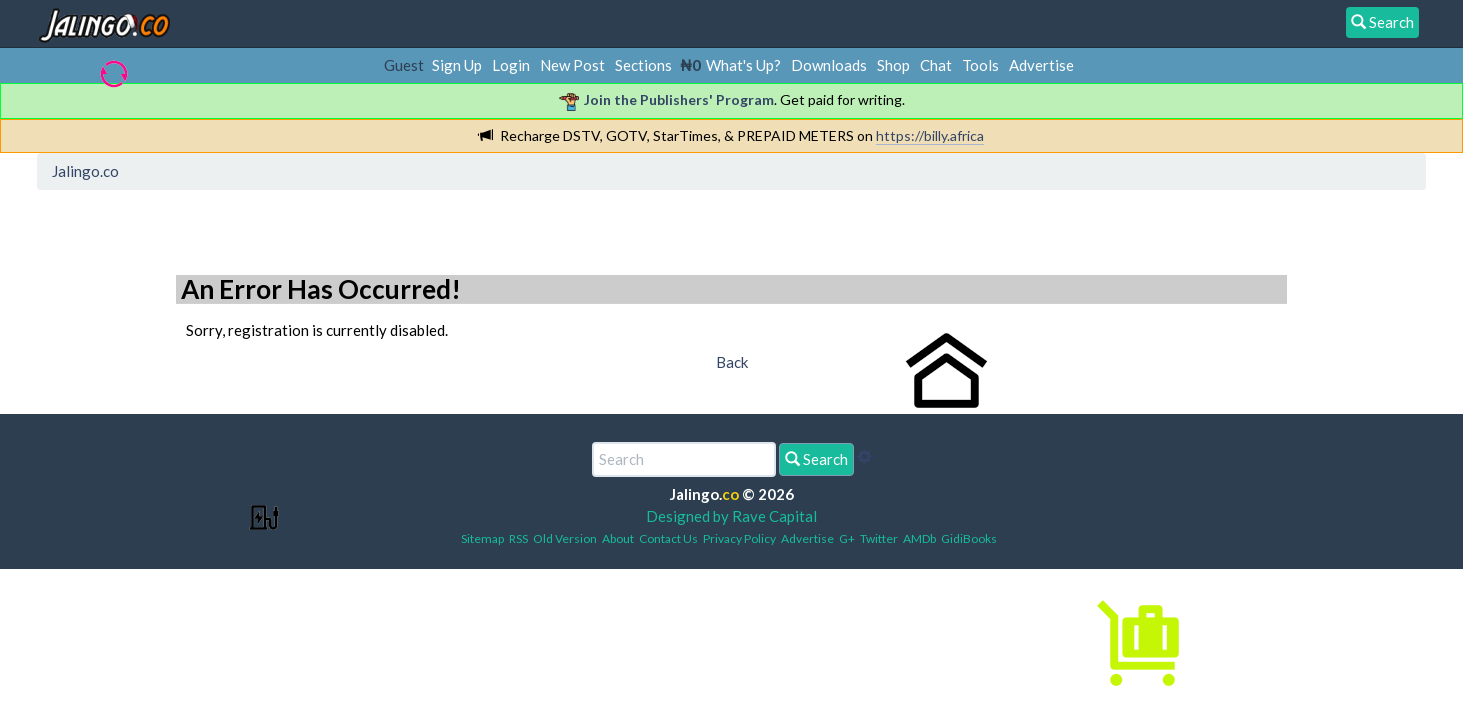 This screenshot has height=720, width=1463. What do you see at coordinates (1142, 641) in the screenshot?
I see `access luggage or baggage services` at bounding box center [1142, 641].